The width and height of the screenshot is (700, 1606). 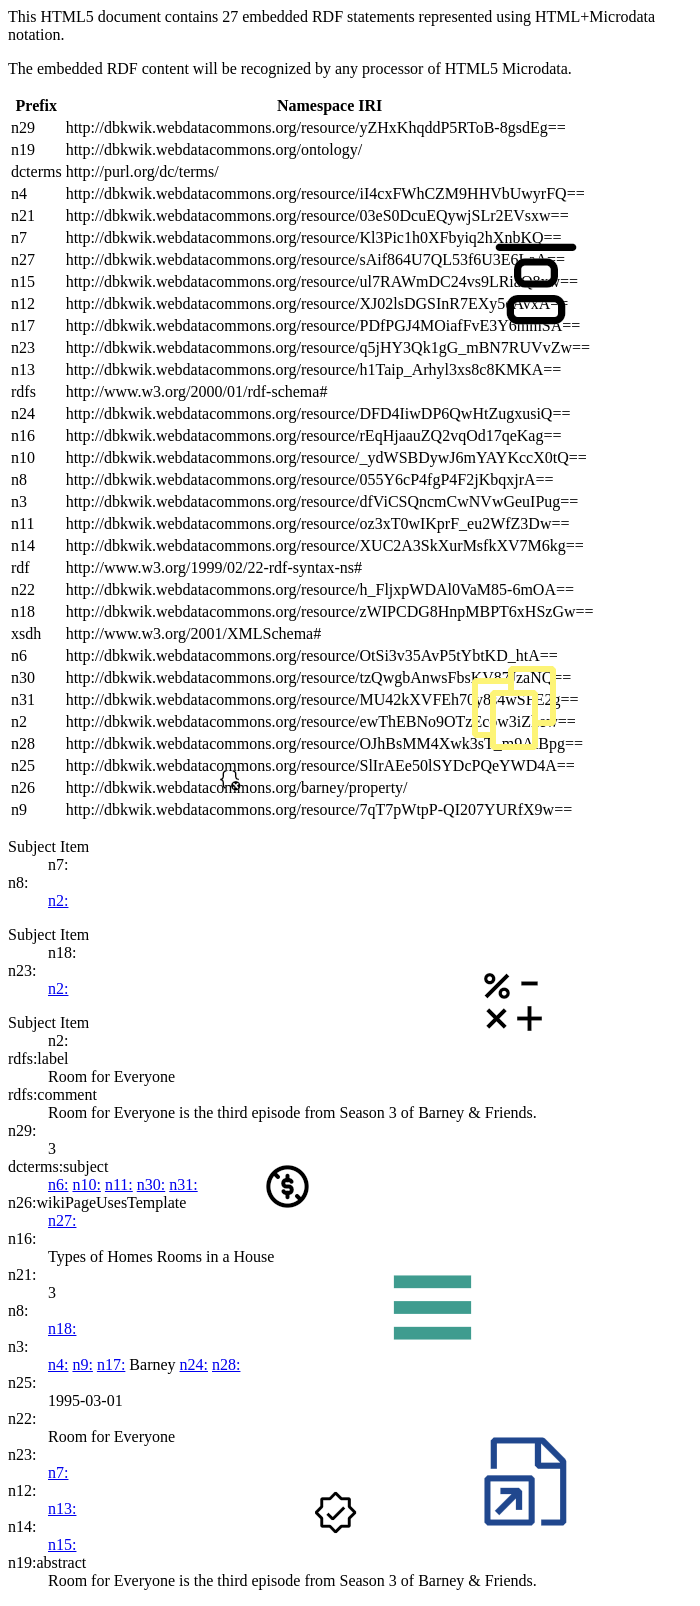 I want to click on indicates free or no-cost content, so click(x=287, y=1186).